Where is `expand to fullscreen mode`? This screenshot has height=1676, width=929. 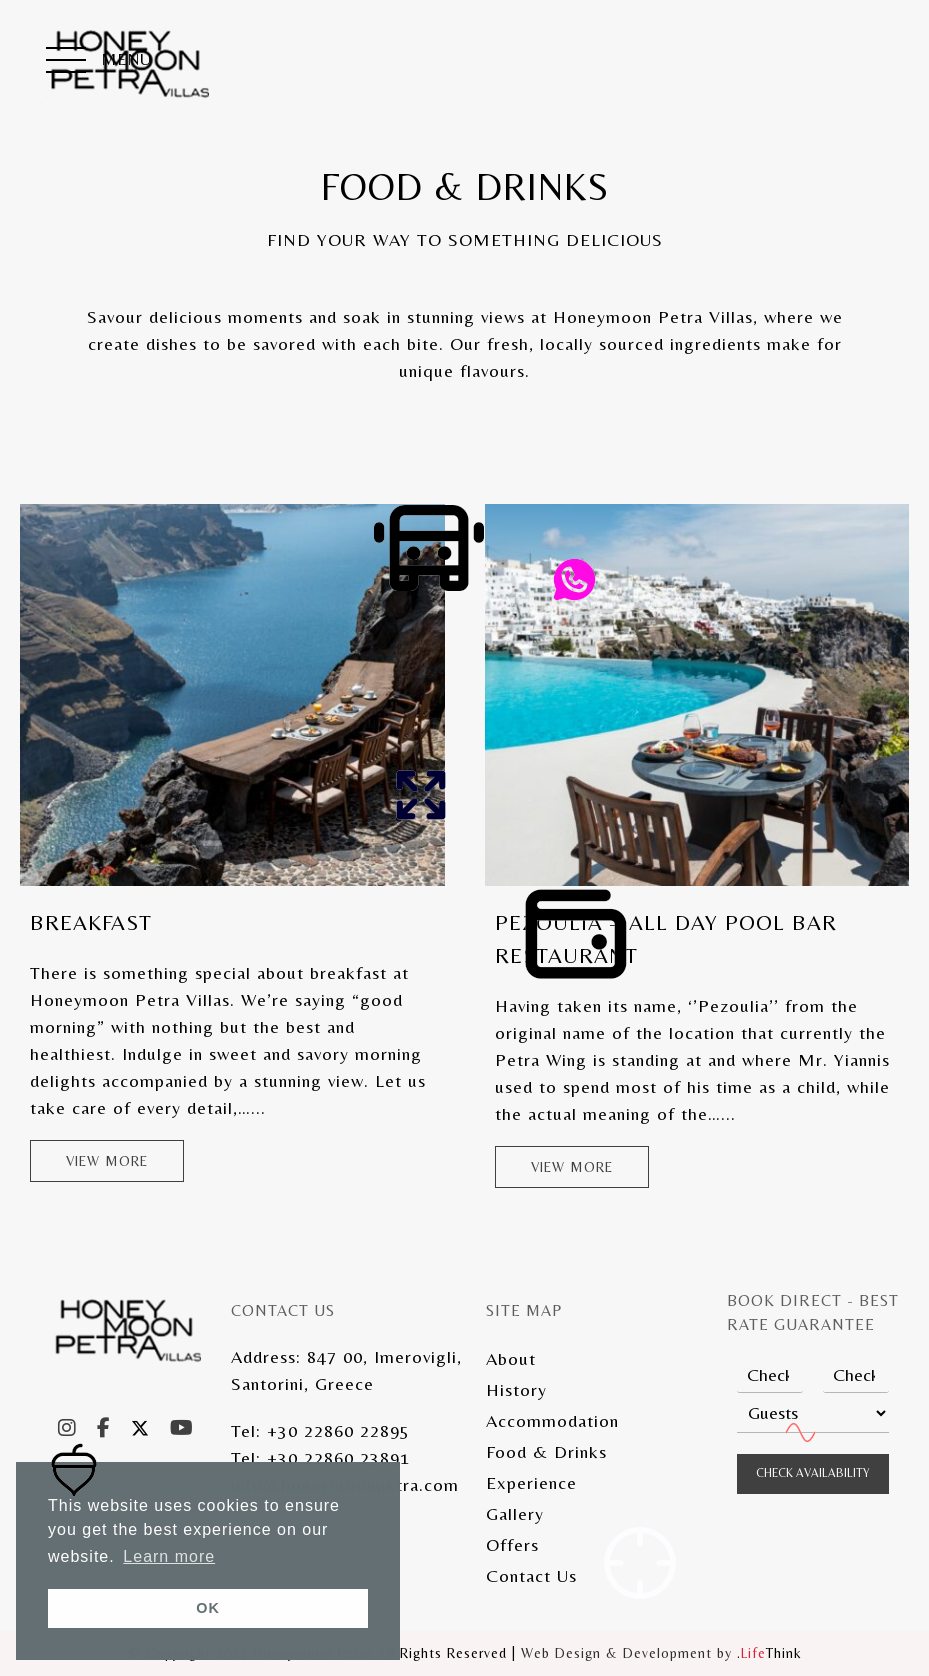 expand to fullscreen mode is located at coordinates (421, 795).